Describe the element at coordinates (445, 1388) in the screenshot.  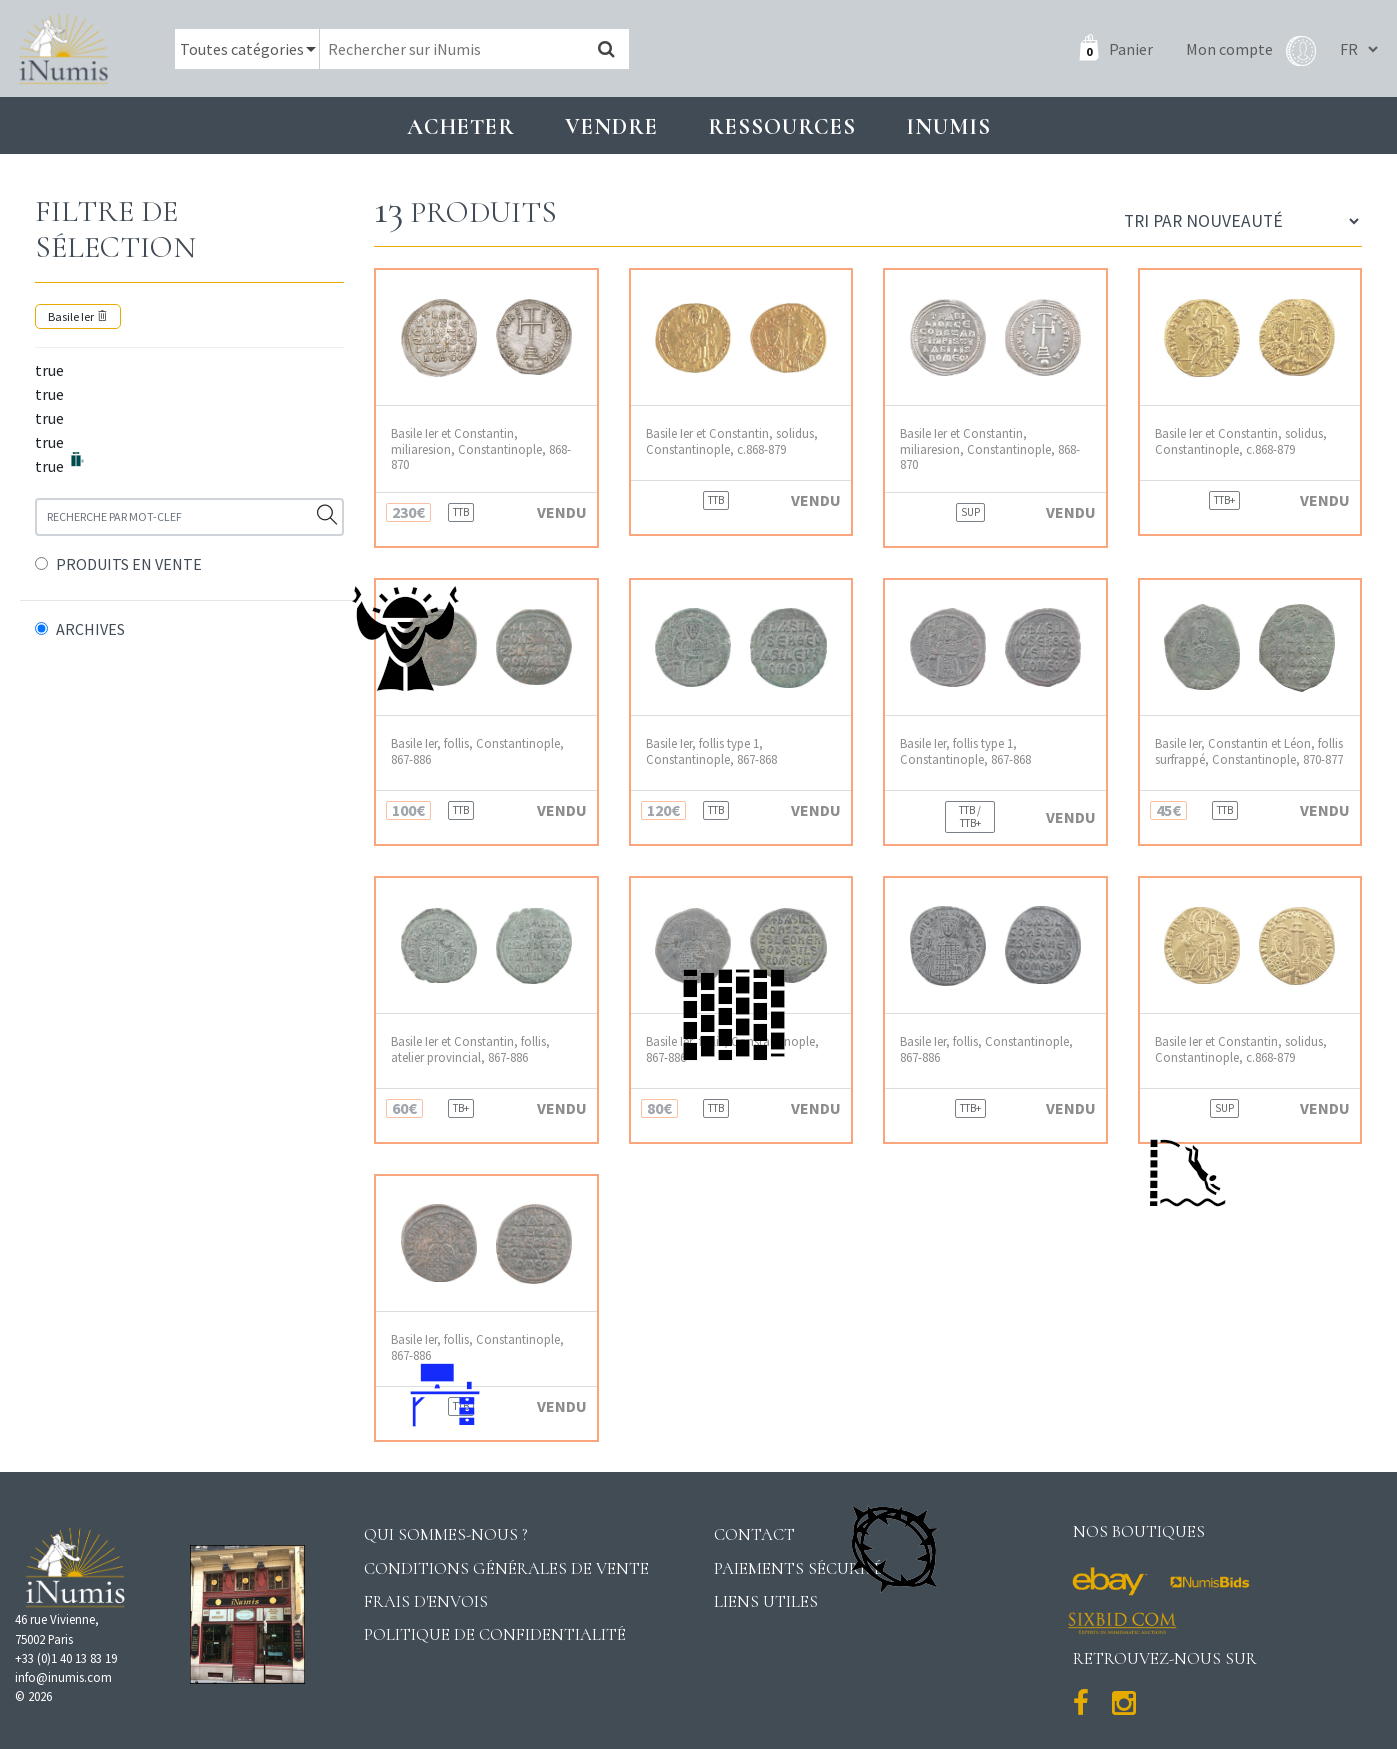
I see `access workspace or office settings` at that location.